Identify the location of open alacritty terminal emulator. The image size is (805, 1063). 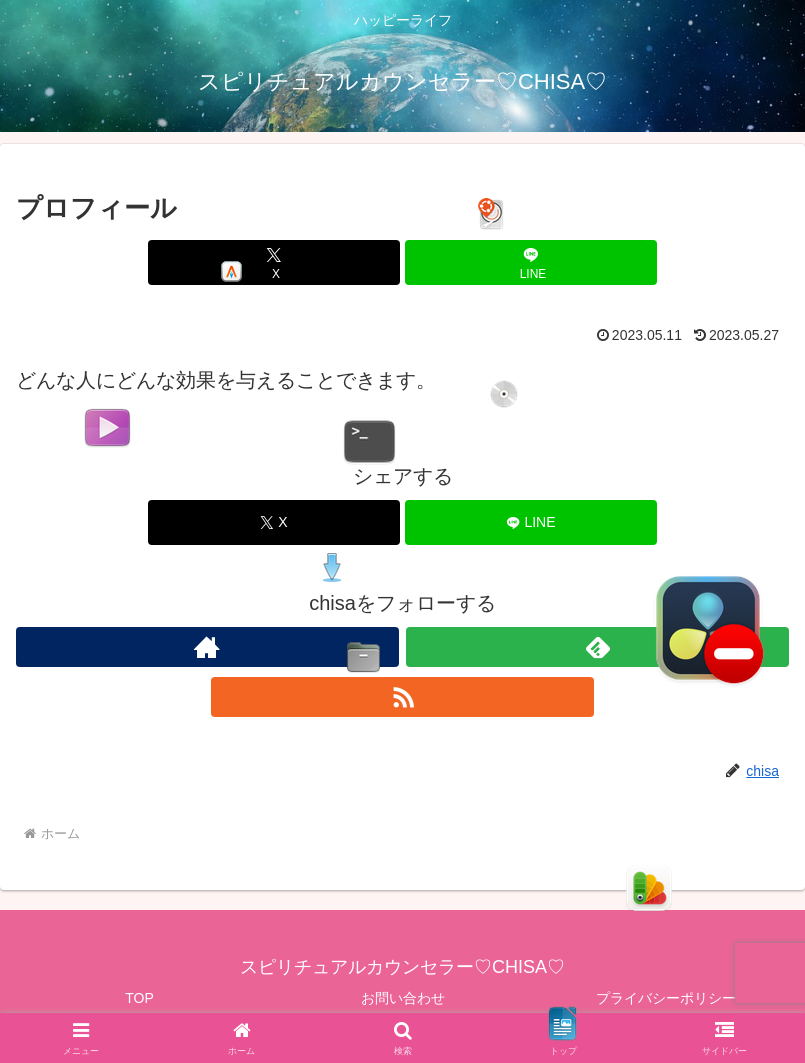
(231, 271).